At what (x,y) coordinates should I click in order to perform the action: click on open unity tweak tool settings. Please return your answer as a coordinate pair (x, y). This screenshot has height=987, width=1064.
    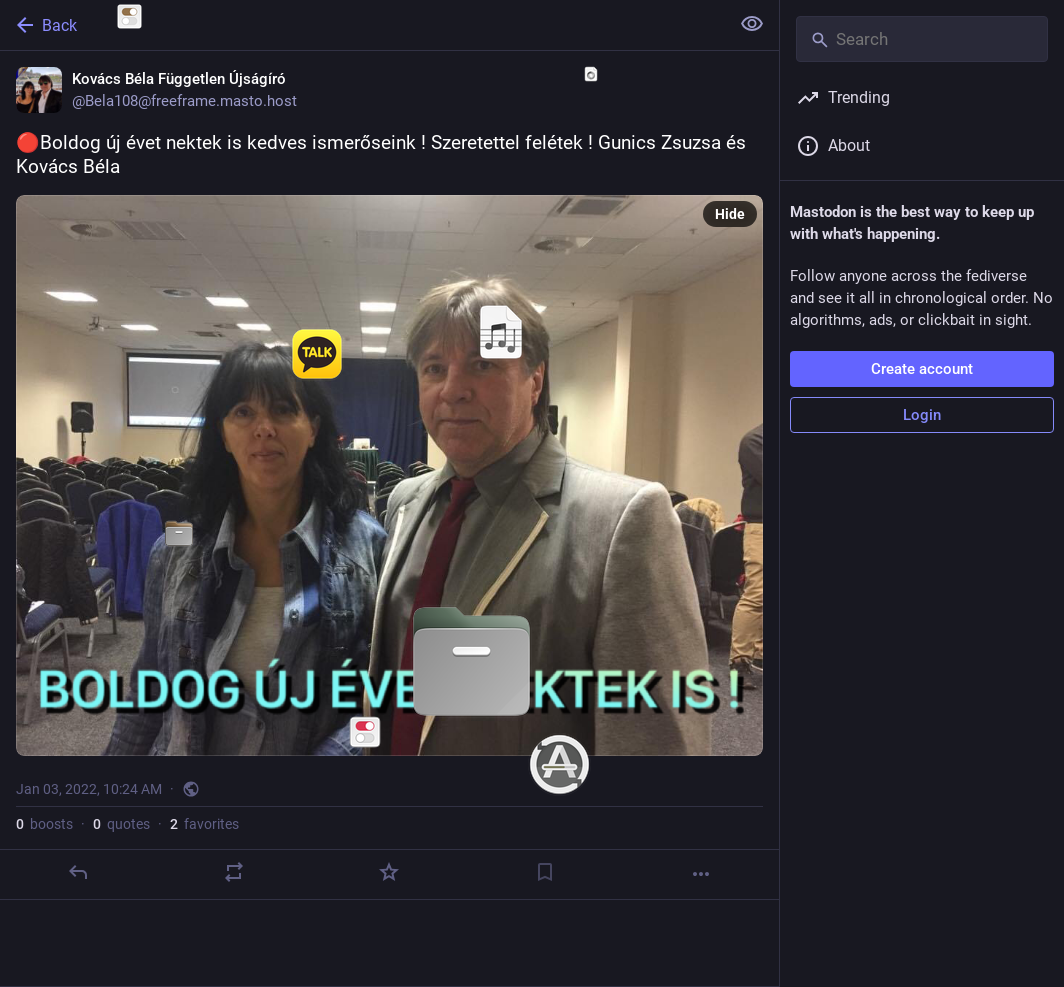
    Looking at the image, I should click on (365, 732).